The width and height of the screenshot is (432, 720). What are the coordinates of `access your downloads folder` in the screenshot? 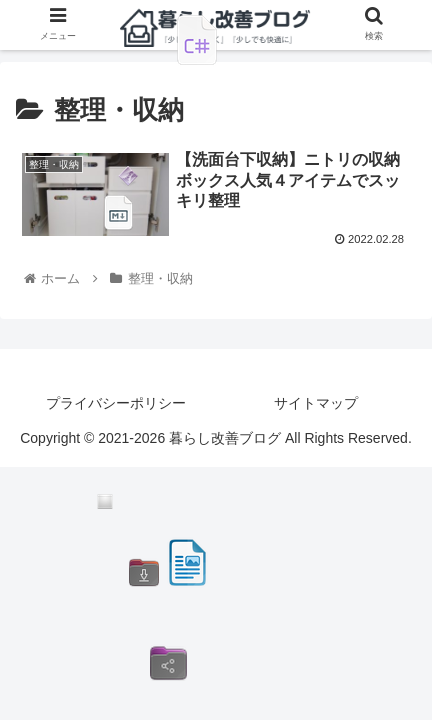 It's located at (144, 572).